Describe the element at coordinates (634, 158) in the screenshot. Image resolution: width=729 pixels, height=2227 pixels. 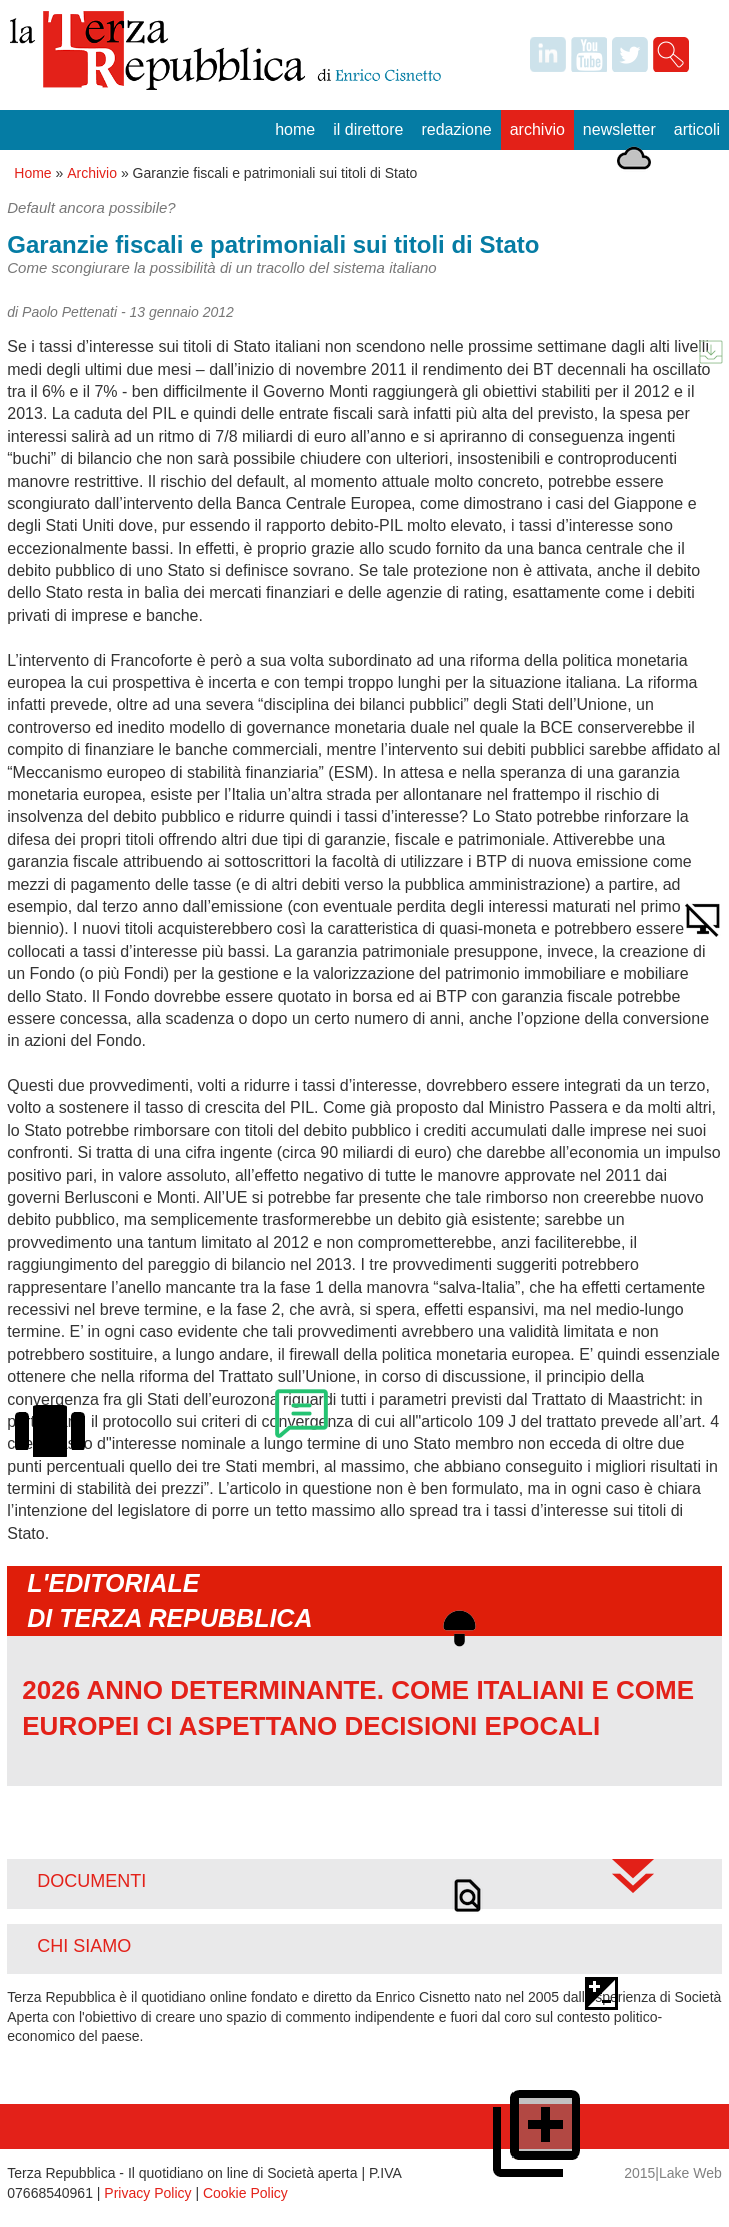
I see `view current weather conditions` at that location.